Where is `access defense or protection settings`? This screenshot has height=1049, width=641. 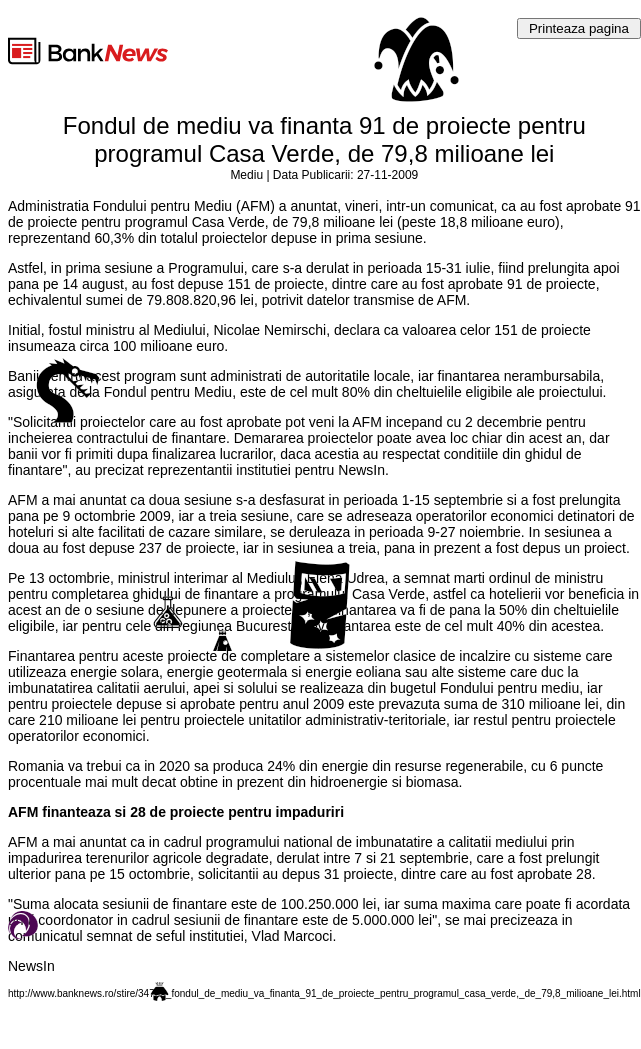
access defense or protection settings is located at coordinates (315, 604).